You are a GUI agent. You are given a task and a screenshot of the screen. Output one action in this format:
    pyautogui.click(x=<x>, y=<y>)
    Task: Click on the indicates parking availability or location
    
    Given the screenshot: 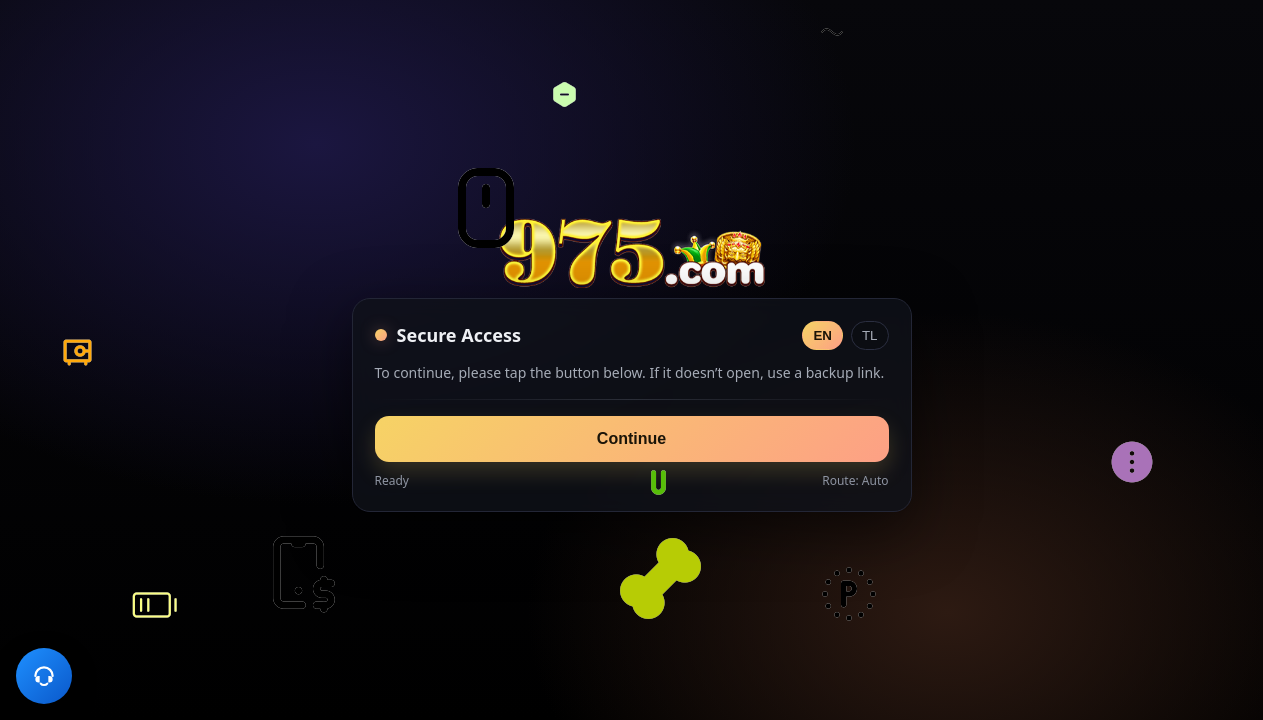 What is the action you would take?
    pyautogui.click(x=849, y=594)
    